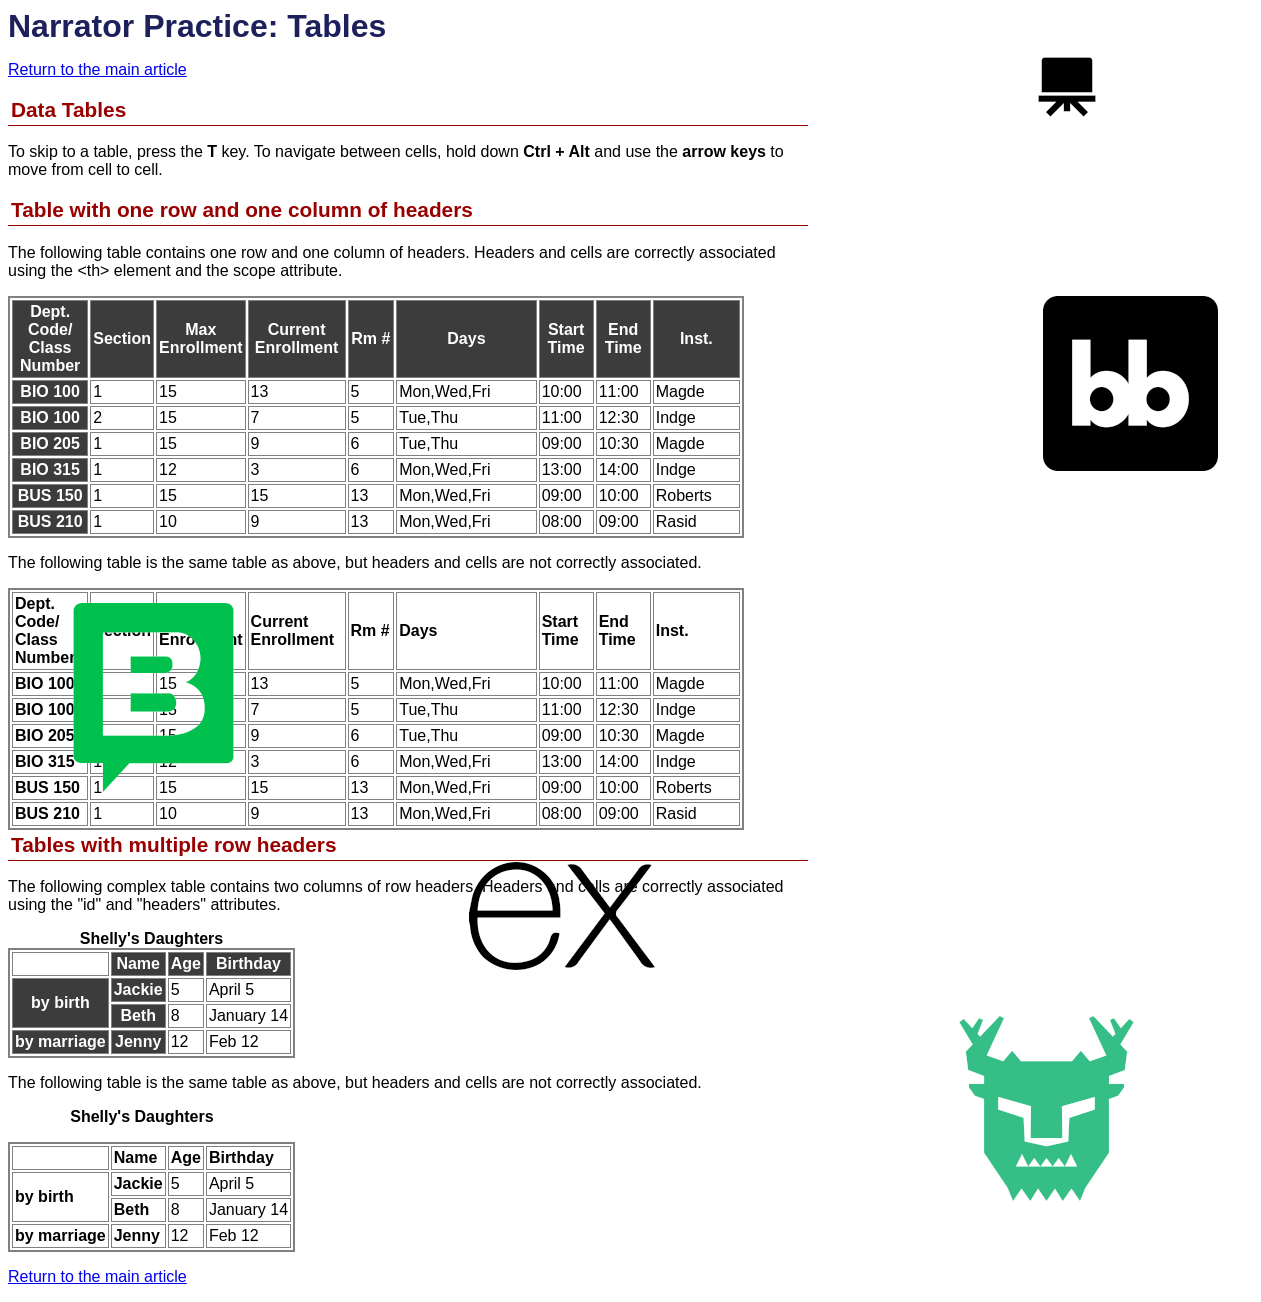 The width and height of the screenshot is (1261, 1302). Describe the element at coordinates (1067, 86) in the screenshot. I see `open artboard or canvas workspace` at that location.